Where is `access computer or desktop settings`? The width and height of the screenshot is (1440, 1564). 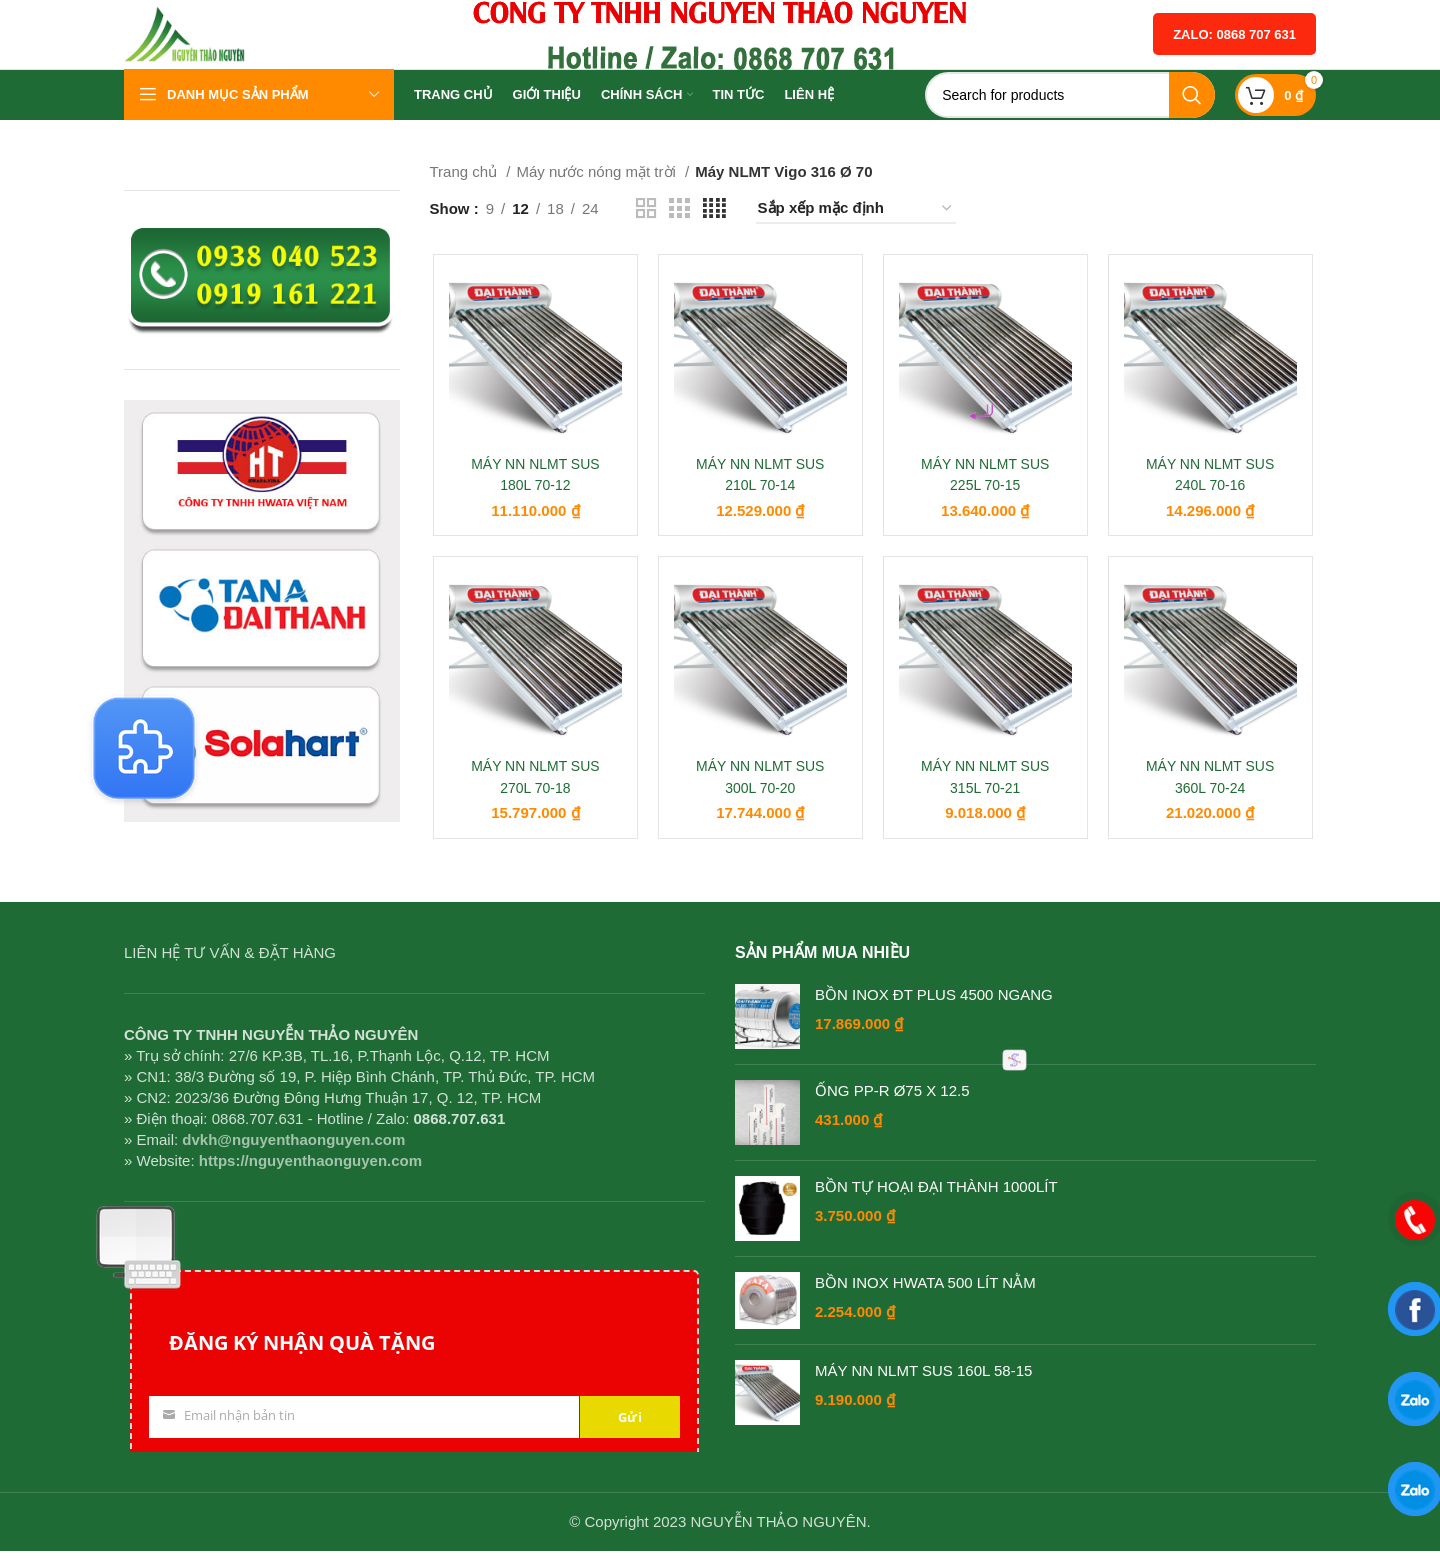
access computer or desktop settings is located at coordinates (138, 1246).